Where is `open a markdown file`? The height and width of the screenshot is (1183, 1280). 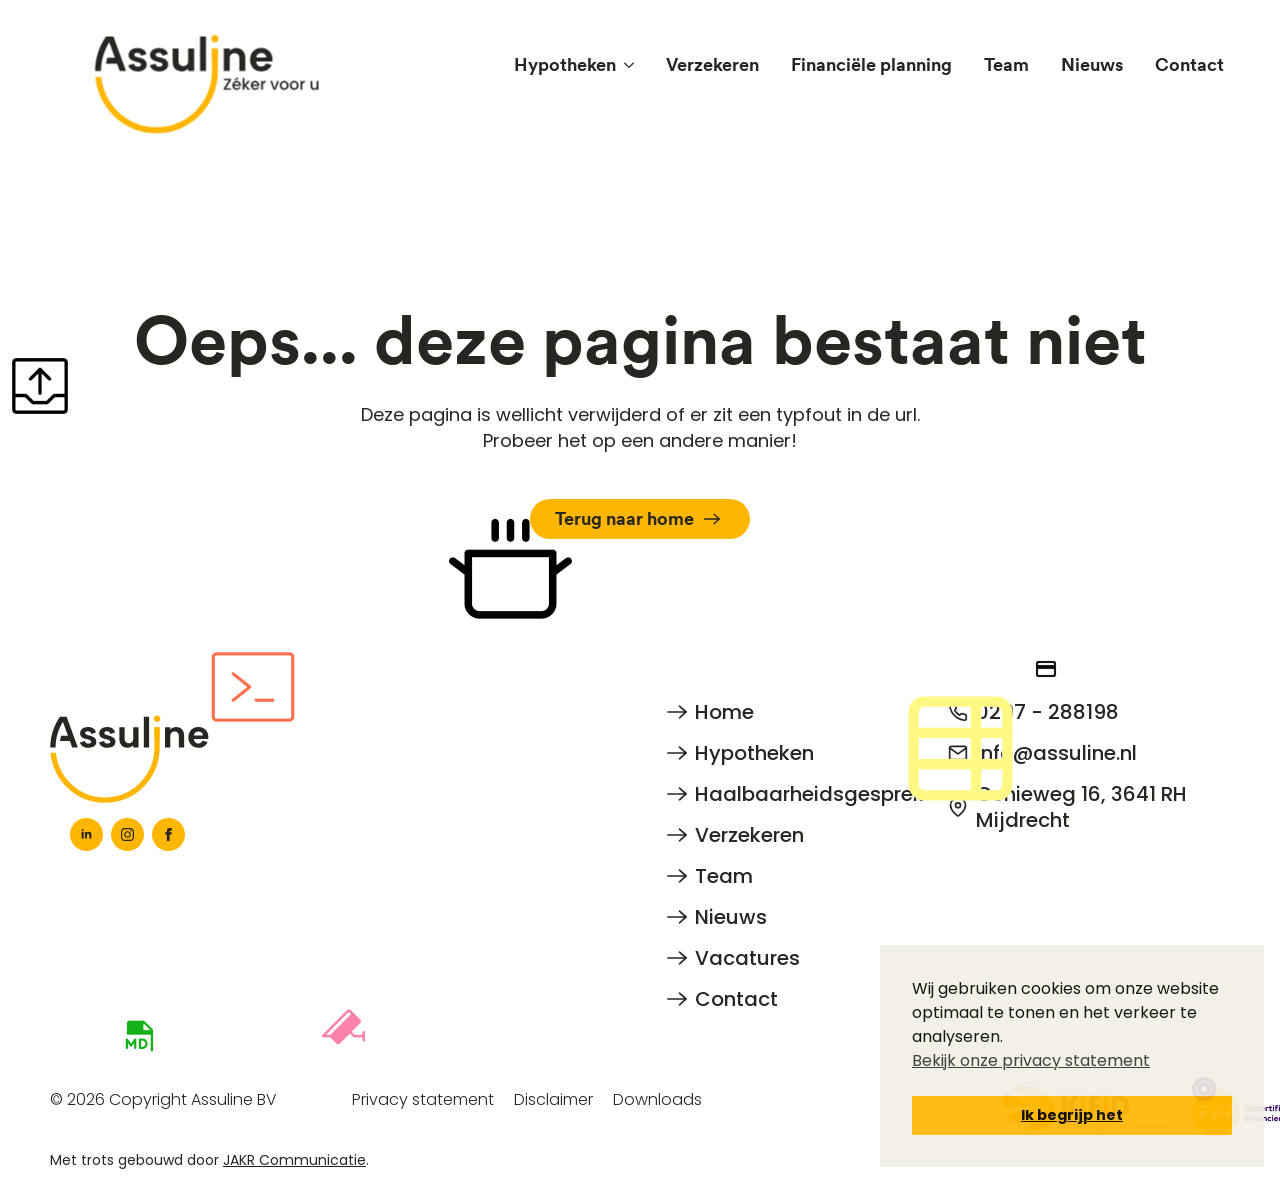 open a markdown file is located at coordinates (140, 1036).